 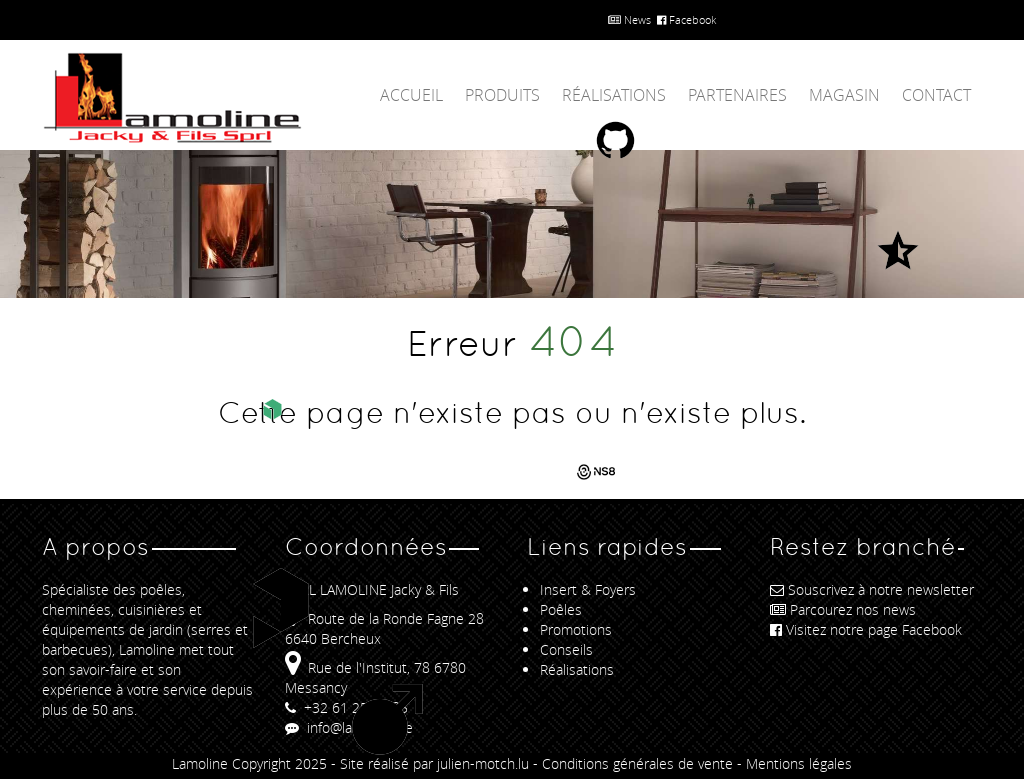 What do you see at coordinates (898, 251) in the screenshot?
I see `indicates a partial rating or half-star score` at bounding box center [898, 251].